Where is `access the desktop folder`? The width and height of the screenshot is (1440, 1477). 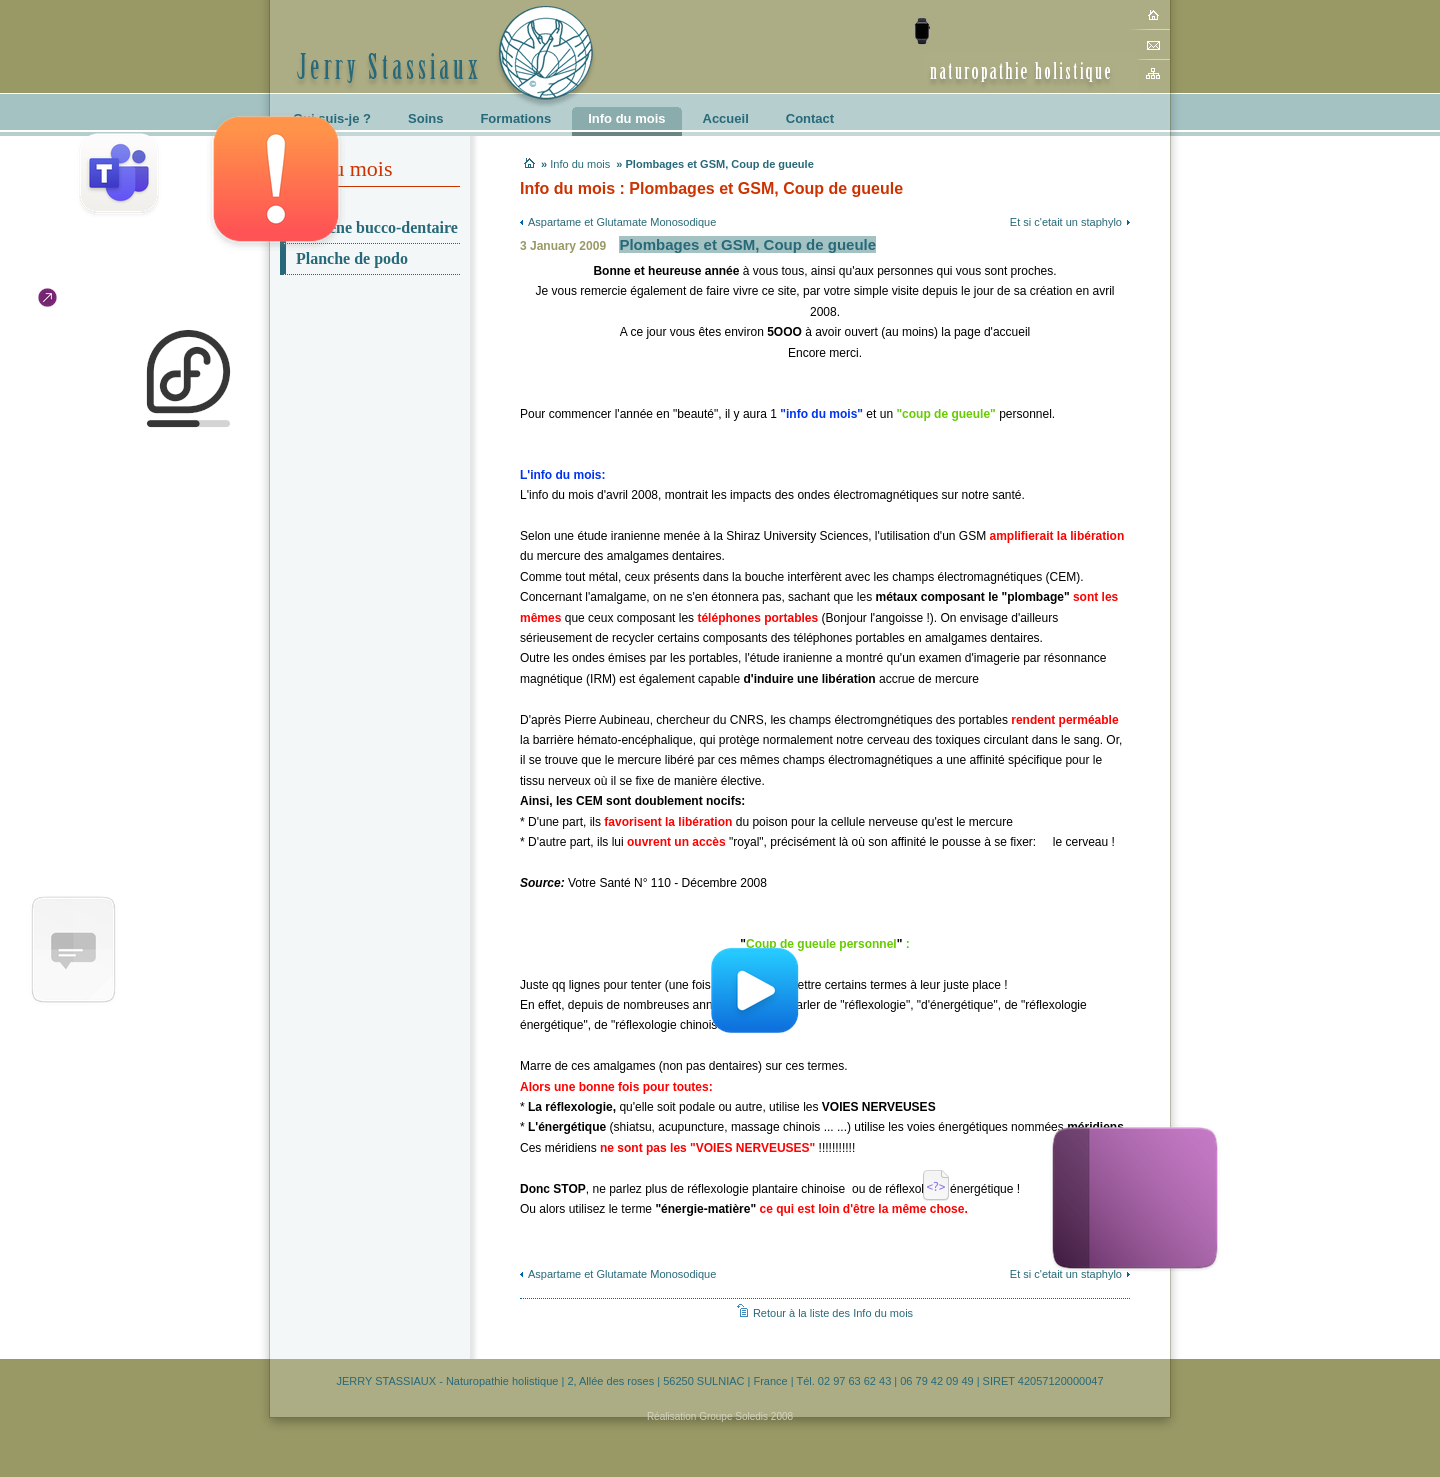
access the desktop folder is located at coordinates (1135, 1192).